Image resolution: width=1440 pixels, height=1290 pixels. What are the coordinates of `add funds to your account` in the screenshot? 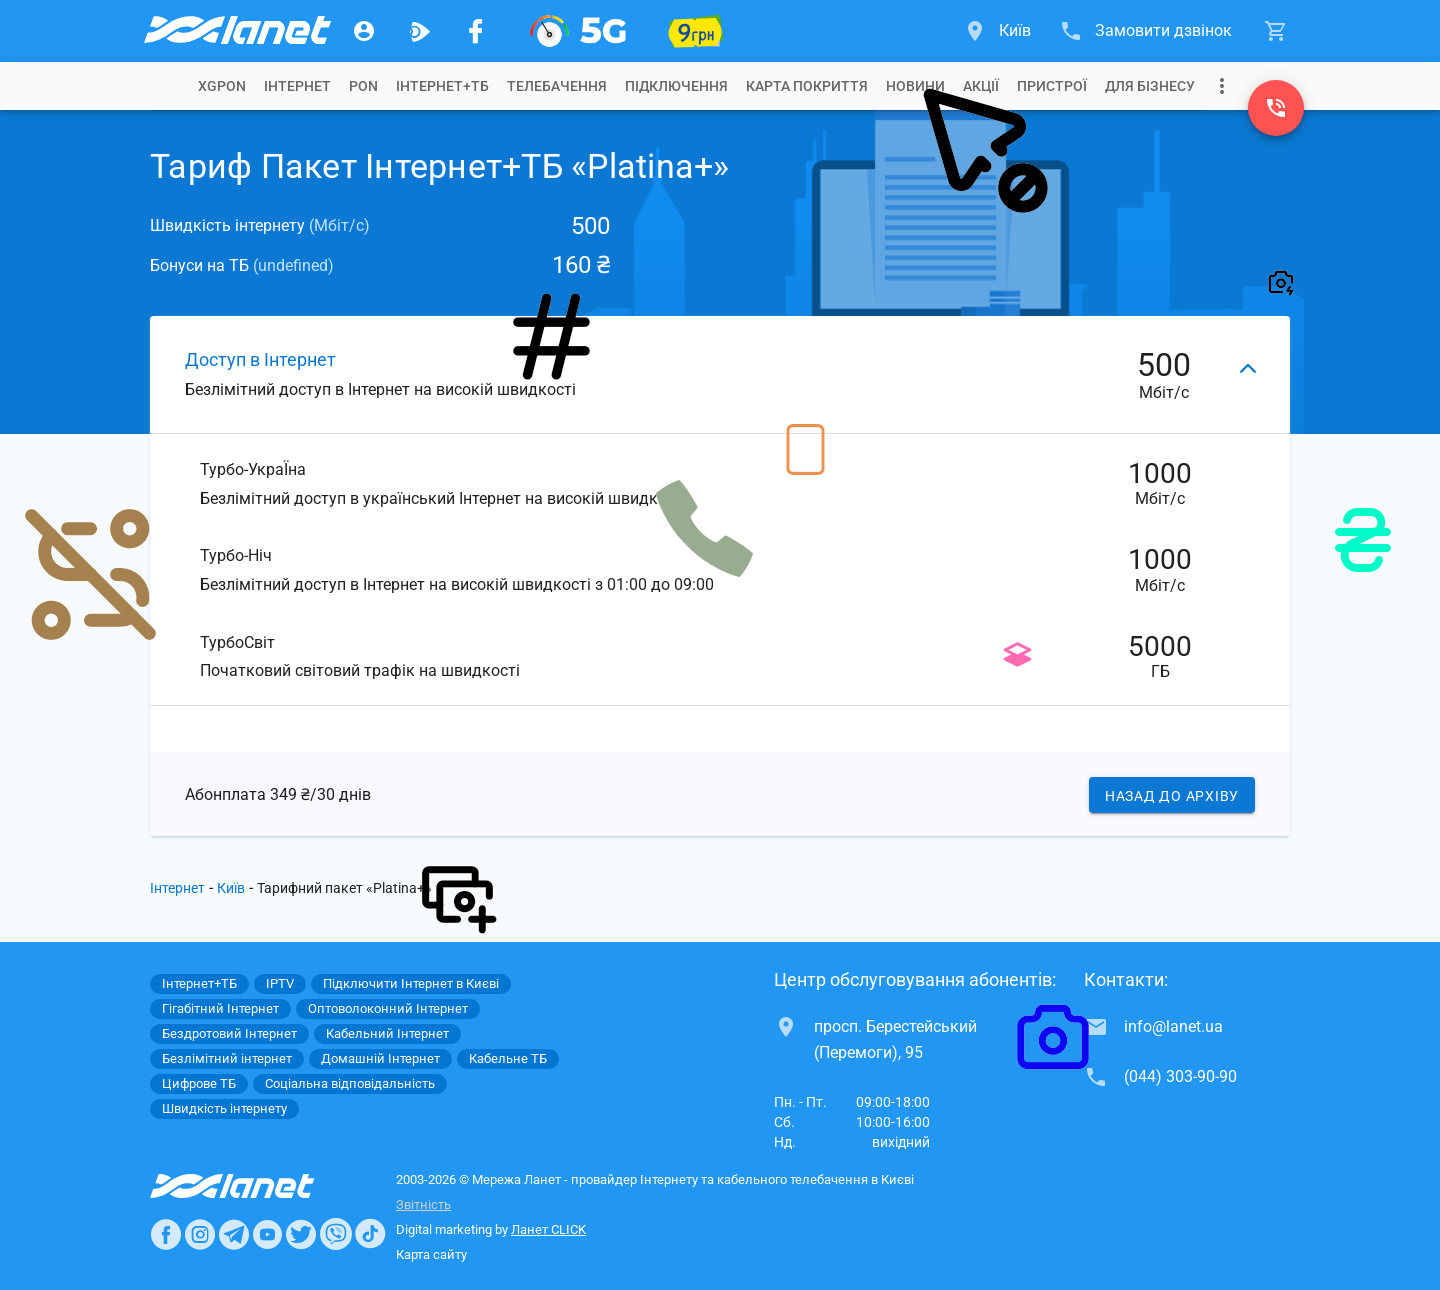 It's located at (457, 894).